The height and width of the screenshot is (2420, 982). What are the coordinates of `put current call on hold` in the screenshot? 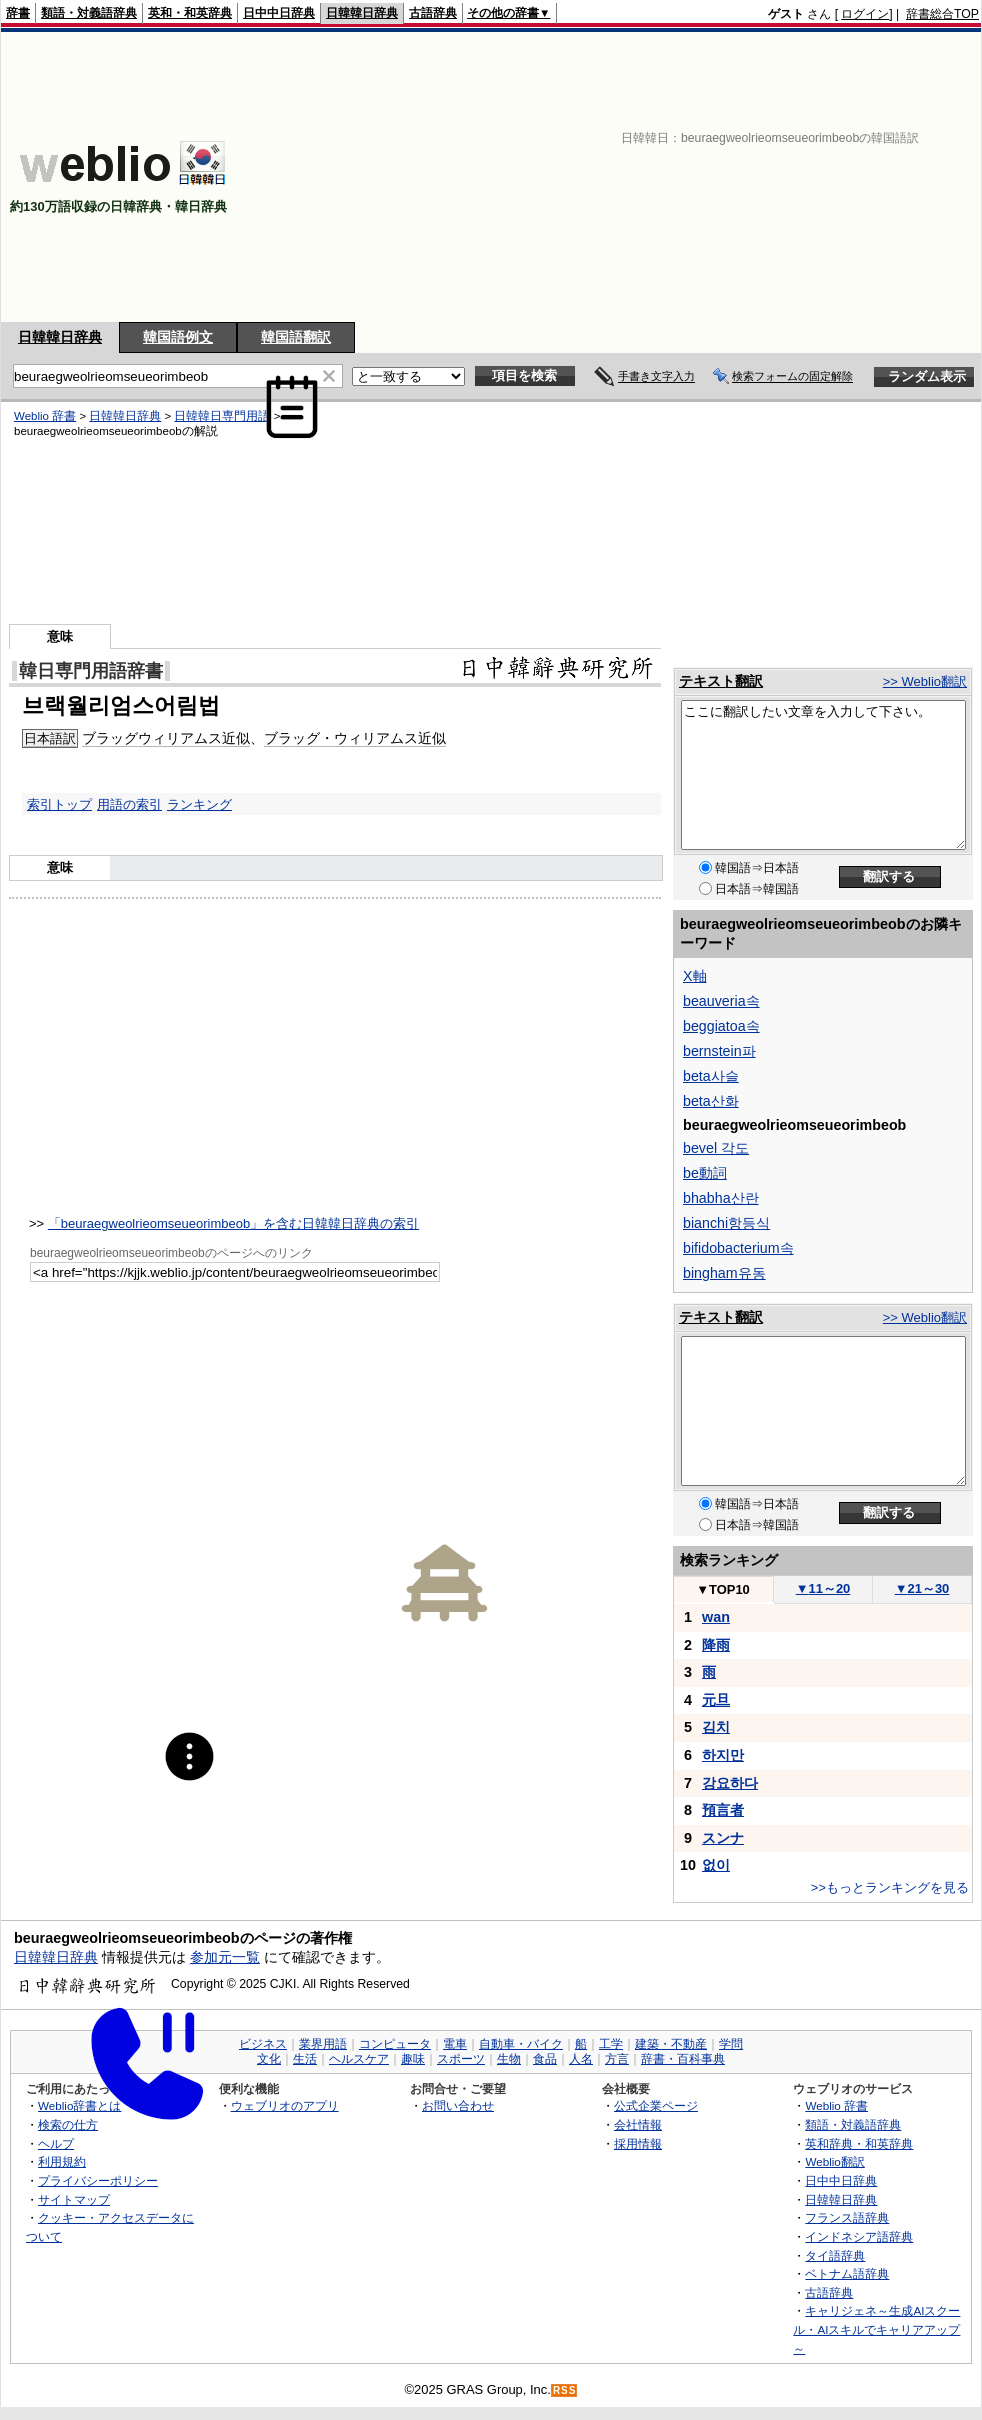 It's located at (149, 2061).